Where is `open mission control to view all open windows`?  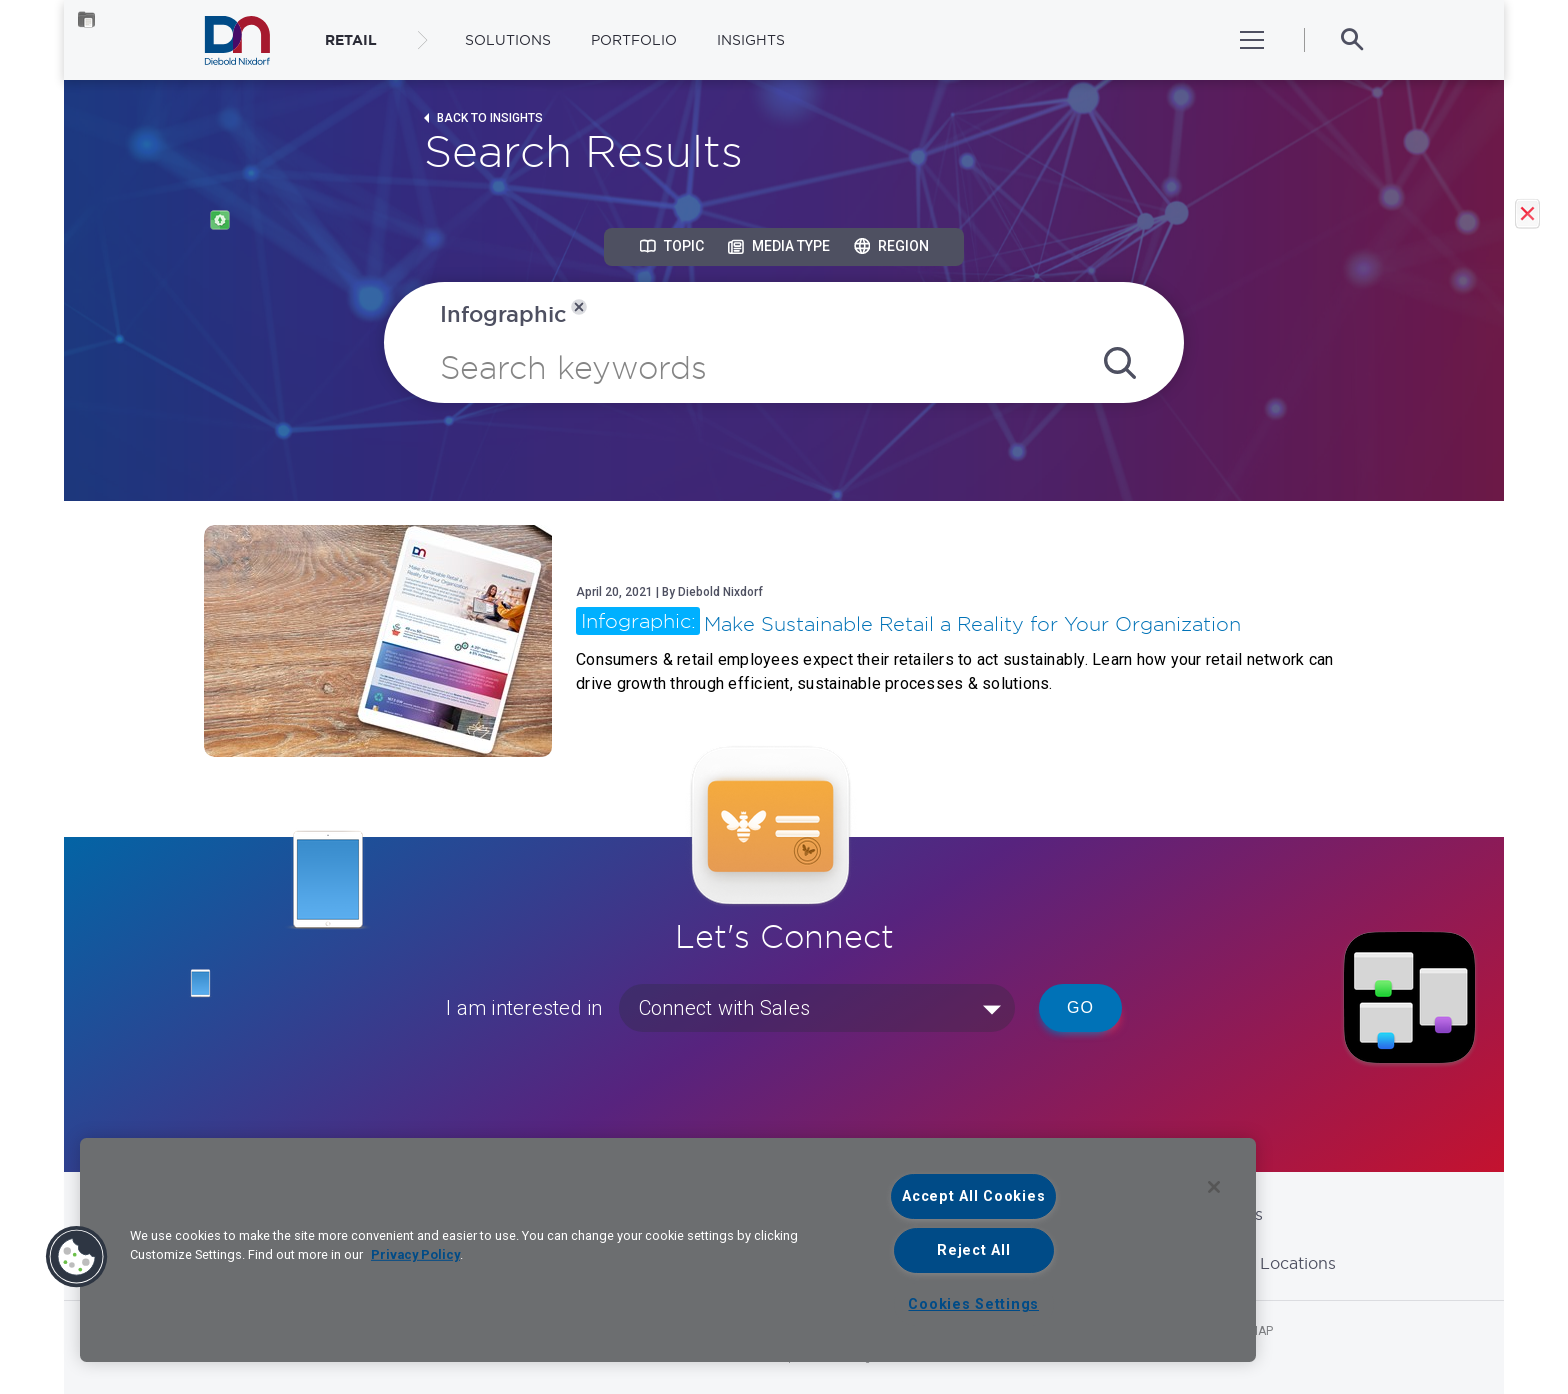 open mission control to view all open windows is located at coordinates (1409, 997).